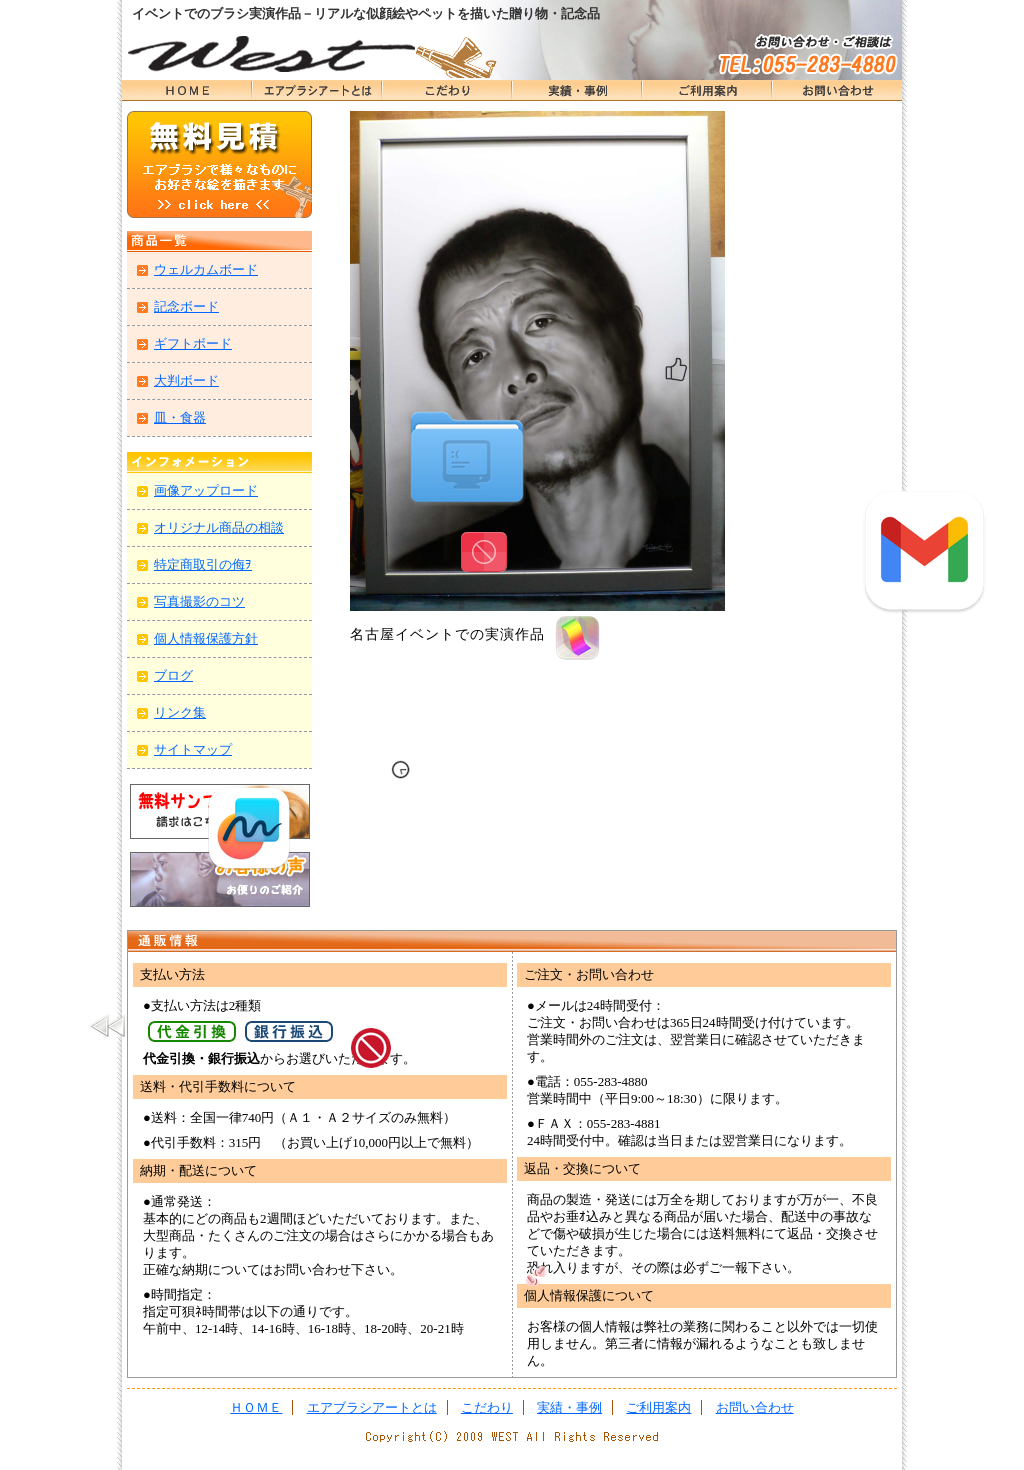 The height and width of the screenshot is (1470, 1024). Describe the element at coordinates (675, 369) in the screenshot. I see `access body and hand gesture emojis` at that location.